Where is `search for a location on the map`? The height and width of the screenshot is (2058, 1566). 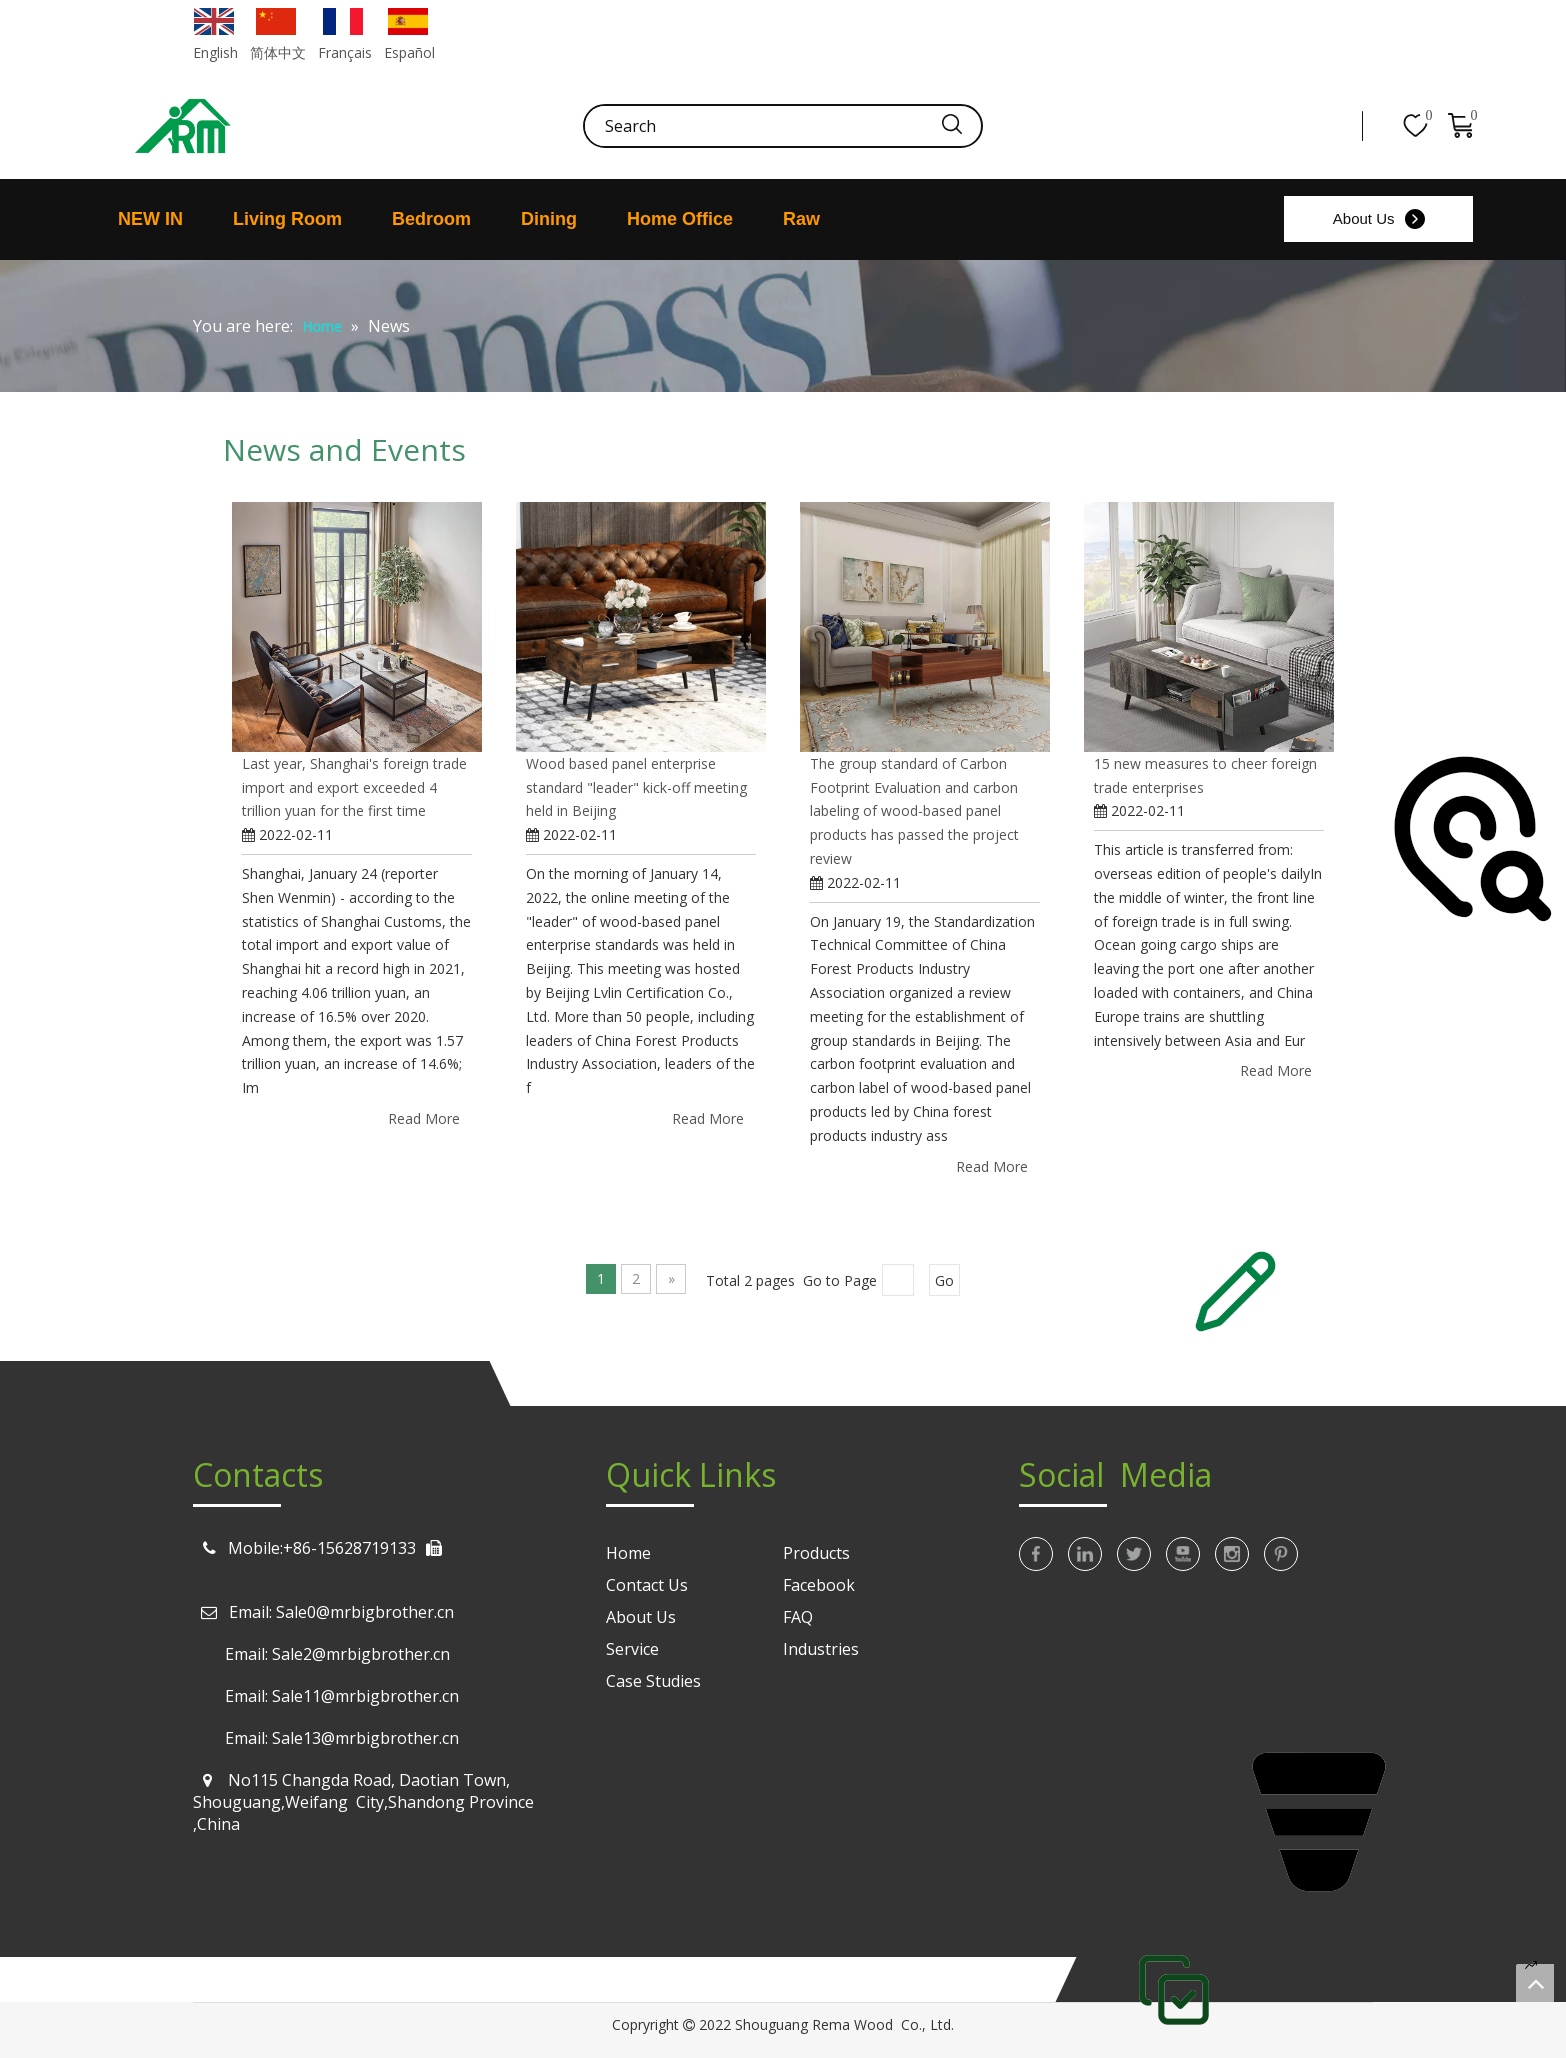
search for a location on the map is located at coordinates (1465, 835).